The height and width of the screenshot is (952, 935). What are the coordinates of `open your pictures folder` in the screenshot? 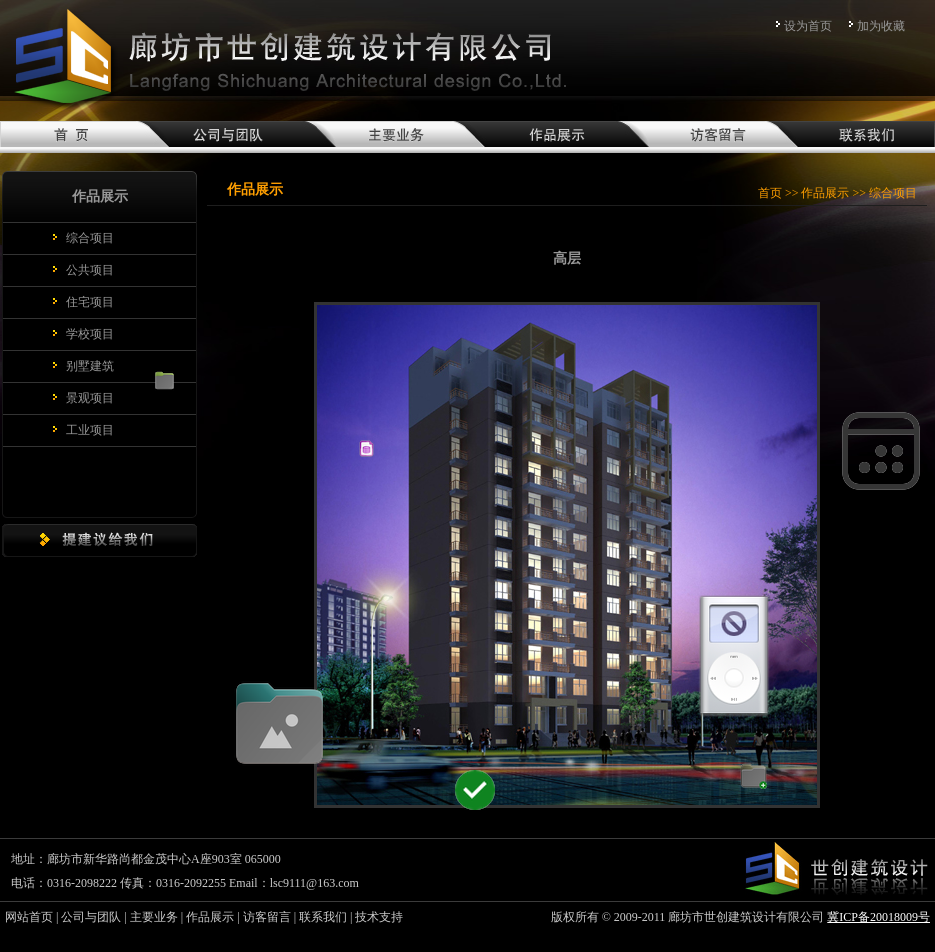 It's located at (279, 723).